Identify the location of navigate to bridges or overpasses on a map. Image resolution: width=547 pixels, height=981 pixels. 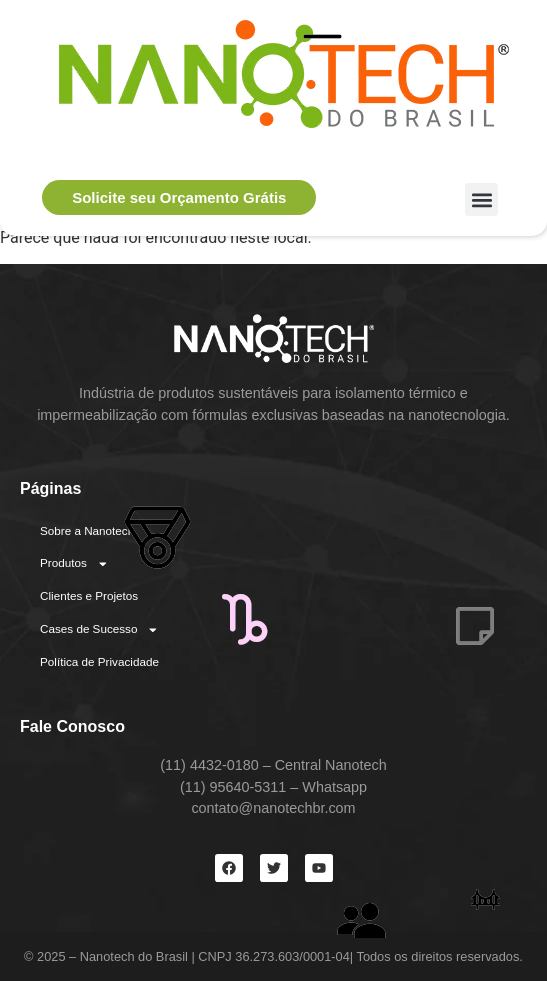
(485, 899).